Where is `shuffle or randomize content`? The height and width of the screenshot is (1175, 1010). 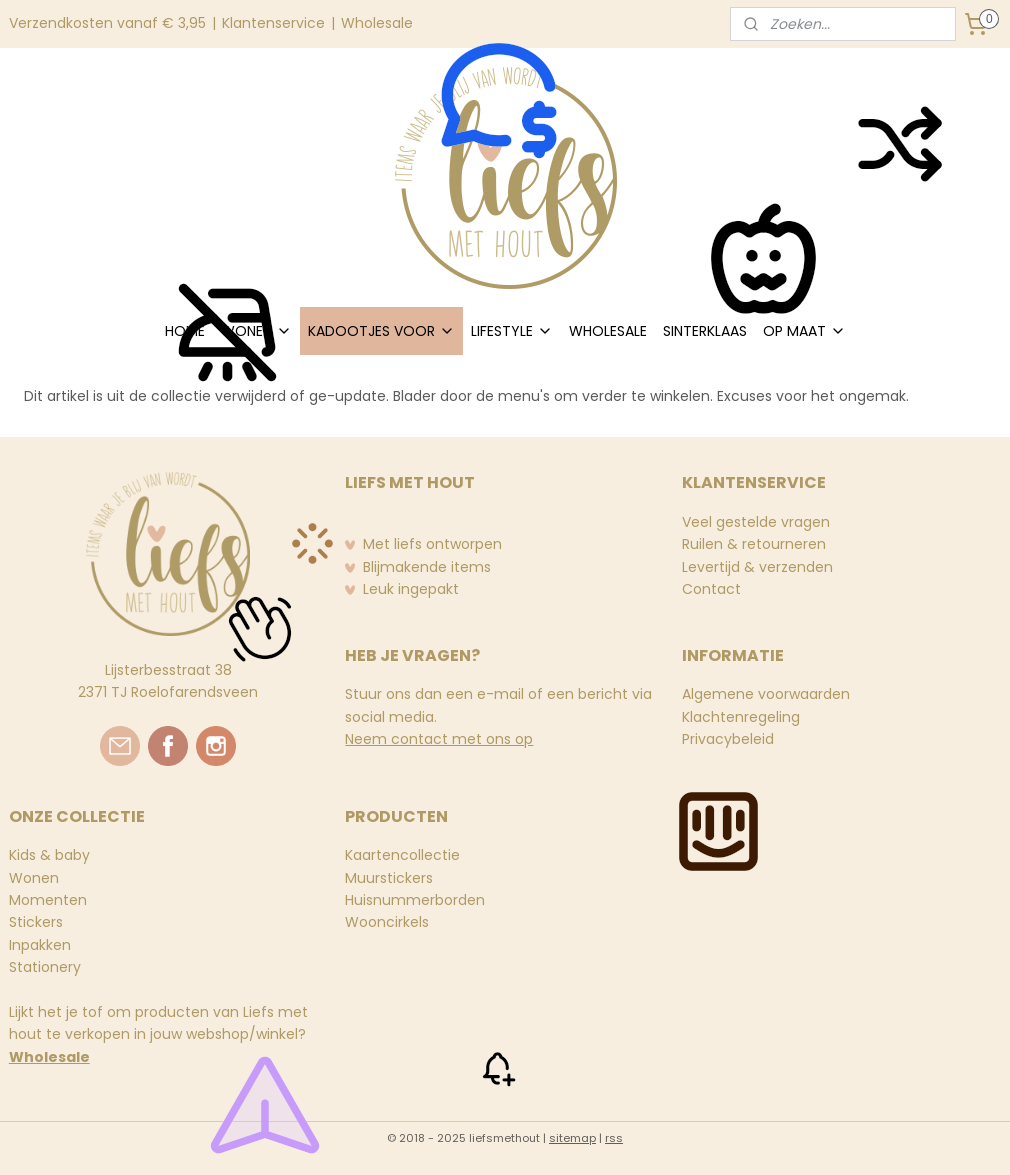
shuffle or randomize content is located at coordinates (900, 144).